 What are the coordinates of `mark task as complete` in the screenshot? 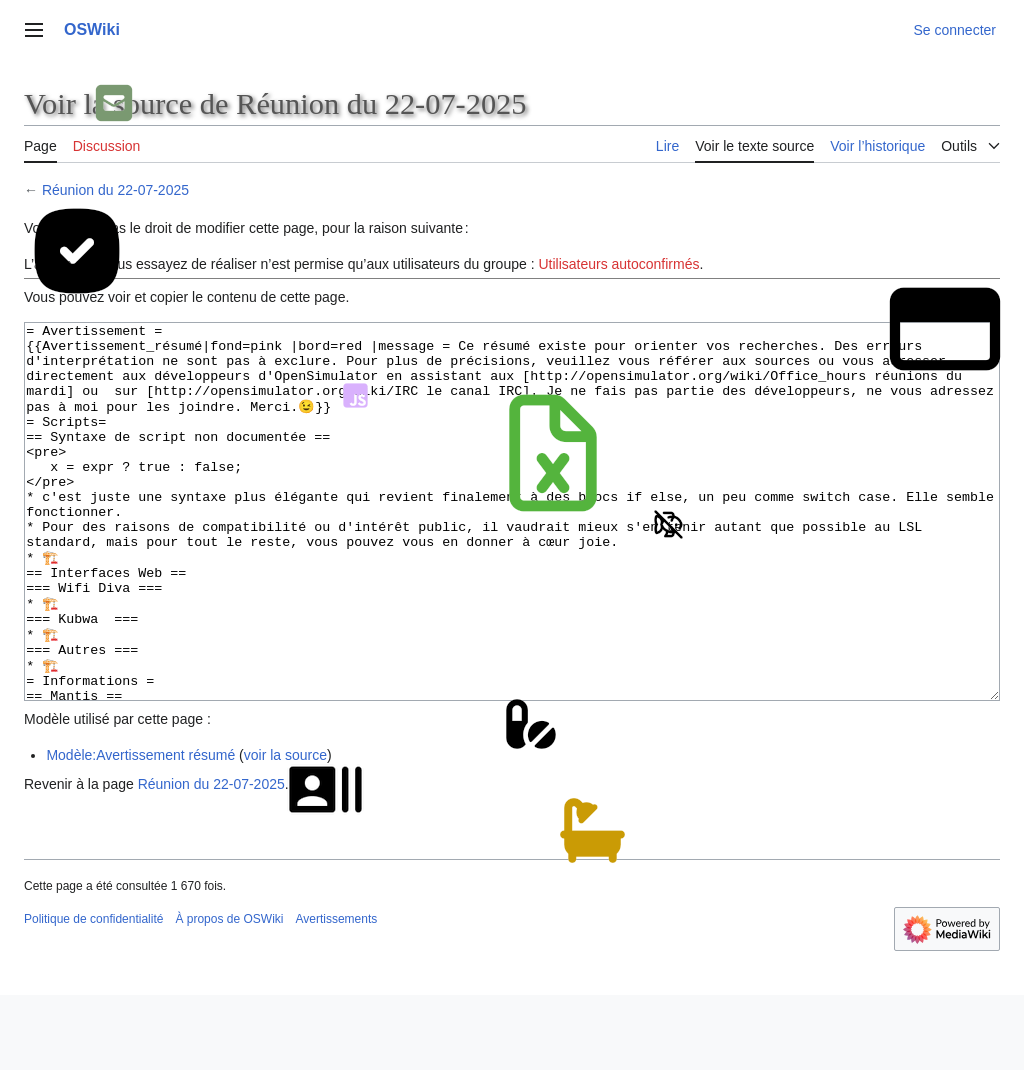 It's located at (77, 251).